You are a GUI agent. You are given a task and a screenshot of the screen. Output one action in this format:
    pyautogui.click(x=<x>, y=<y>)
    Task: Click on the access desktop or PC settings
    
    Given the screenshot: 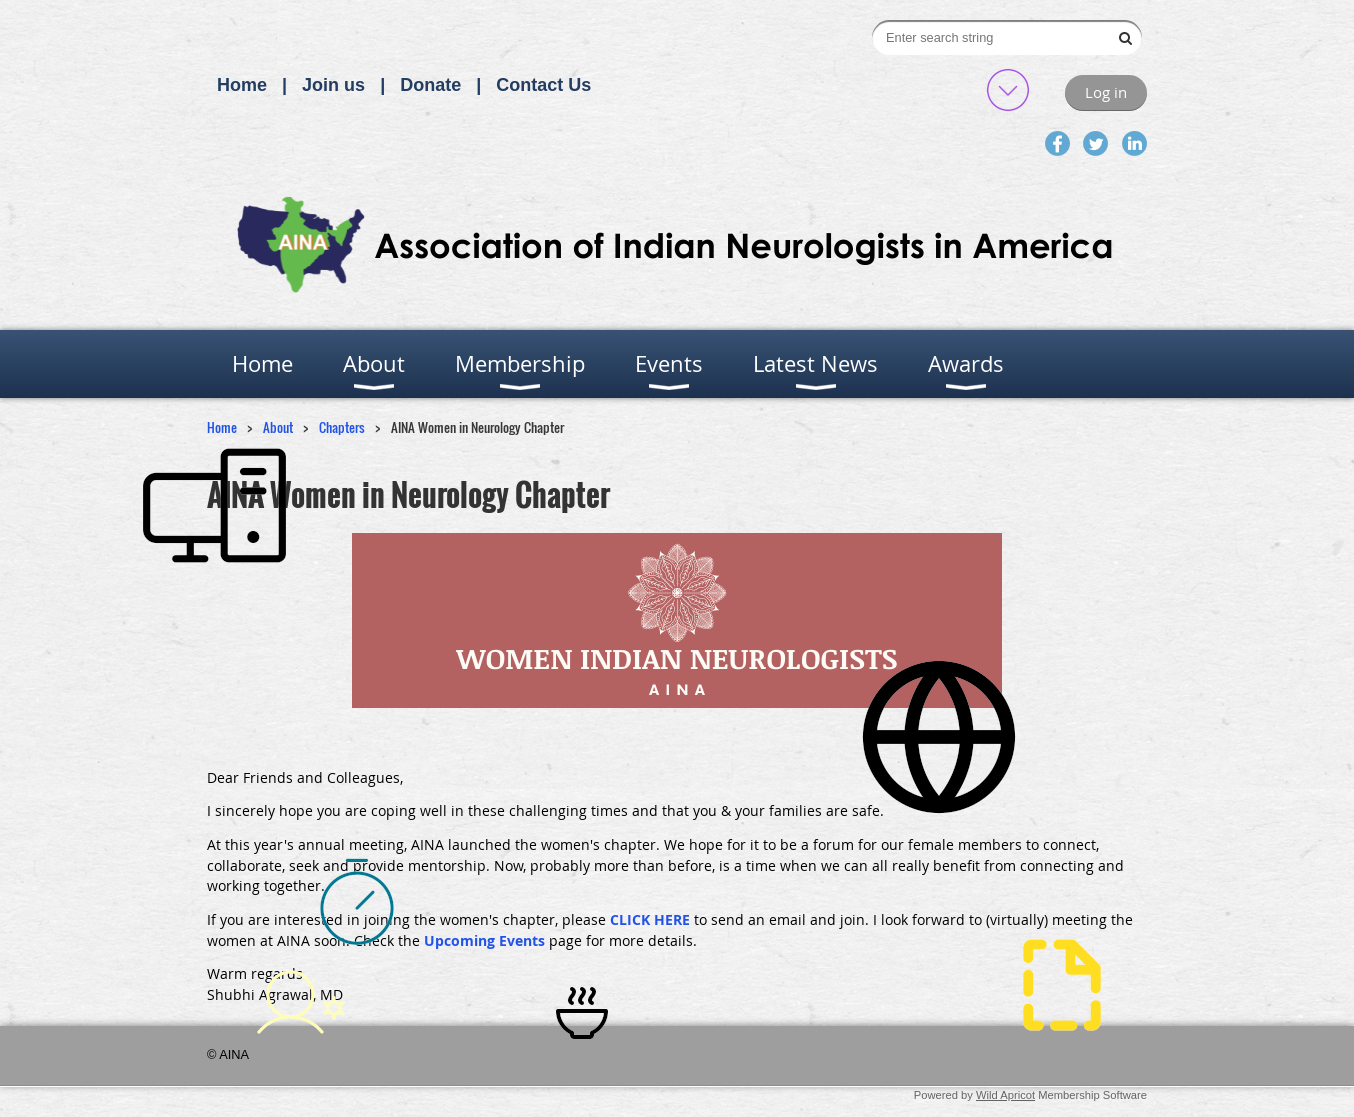 What is the action you would take?
    pyautogui.click(x=214, y=505)
    